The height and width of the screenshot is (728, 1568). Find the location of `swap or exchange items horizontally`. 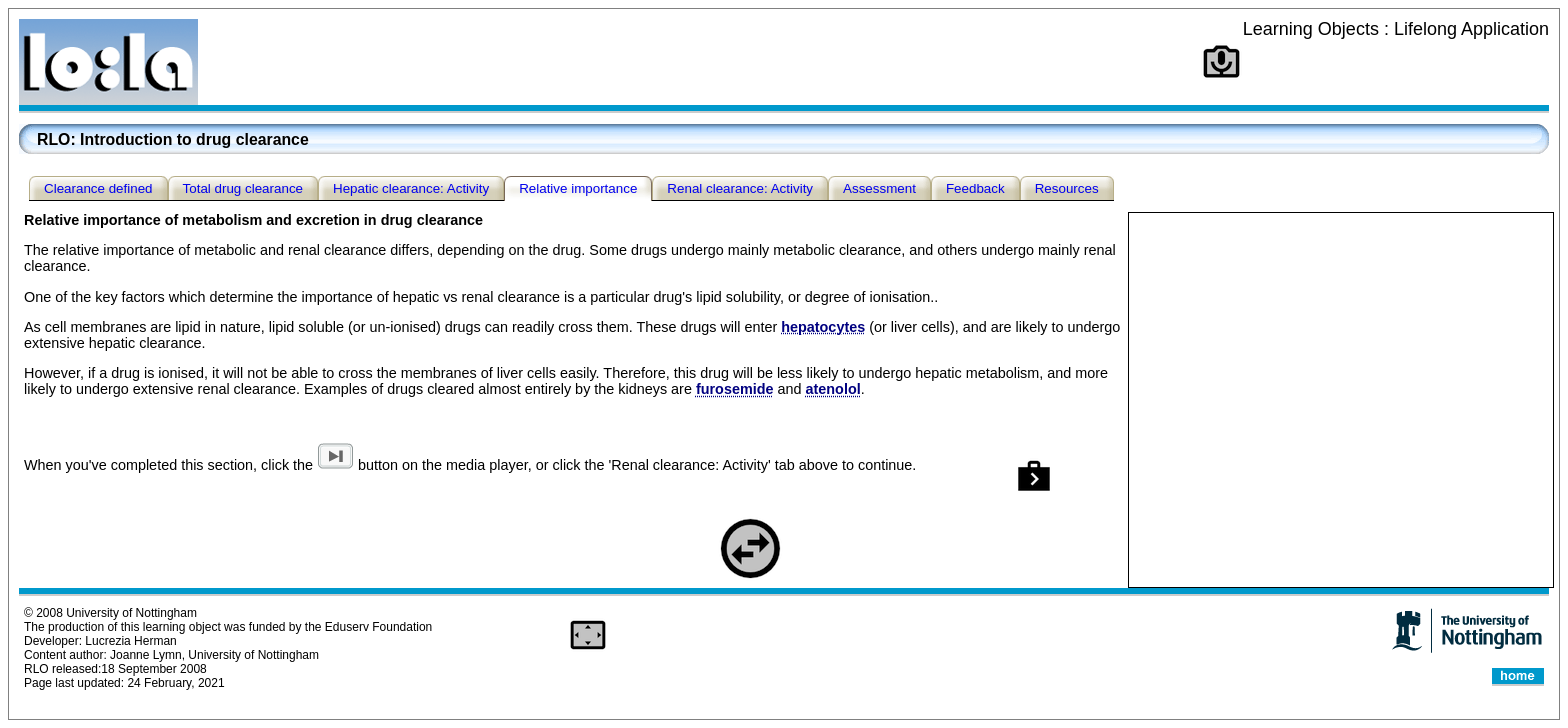

swap or exchange items horizontally is located at coordinates (750, 548).